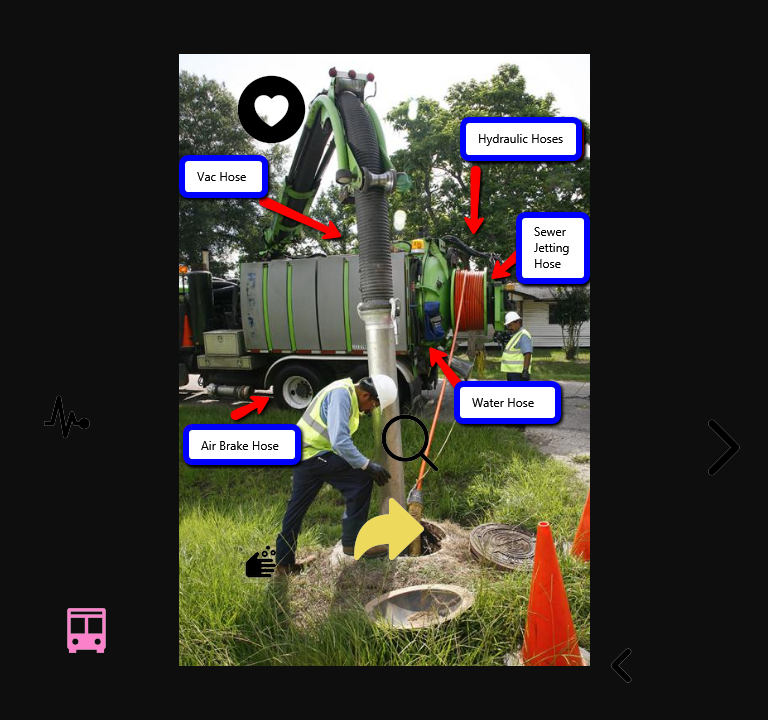  What do you see at coordinates (67, 417) in the screenshot?
I see `view activity or health metrics` at bounding box center [67, 417].